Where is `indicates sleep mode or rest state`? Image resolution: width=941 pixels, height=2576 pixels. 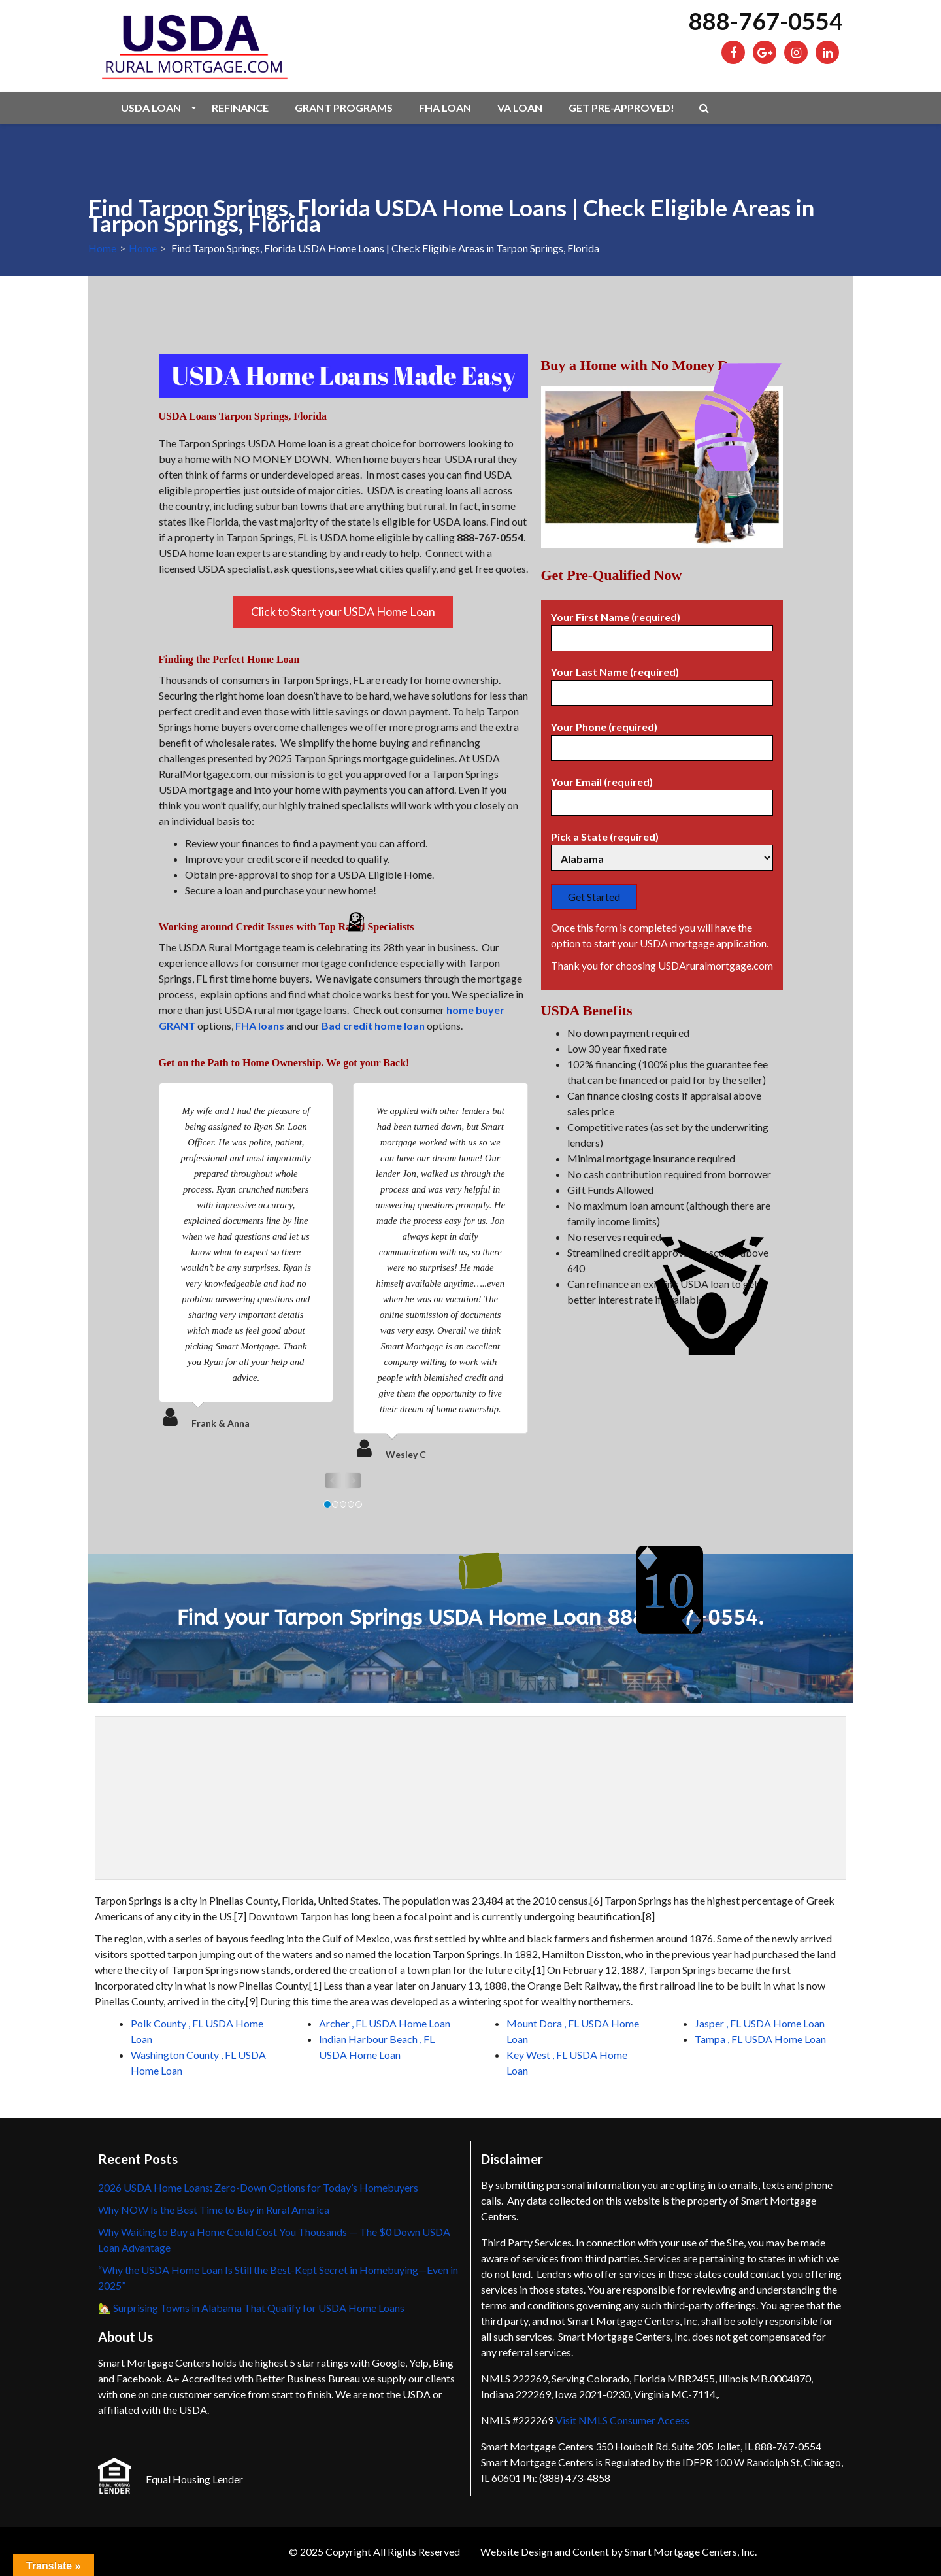
indicates sleep mode or rest state is located at coordinates (480, 1571).